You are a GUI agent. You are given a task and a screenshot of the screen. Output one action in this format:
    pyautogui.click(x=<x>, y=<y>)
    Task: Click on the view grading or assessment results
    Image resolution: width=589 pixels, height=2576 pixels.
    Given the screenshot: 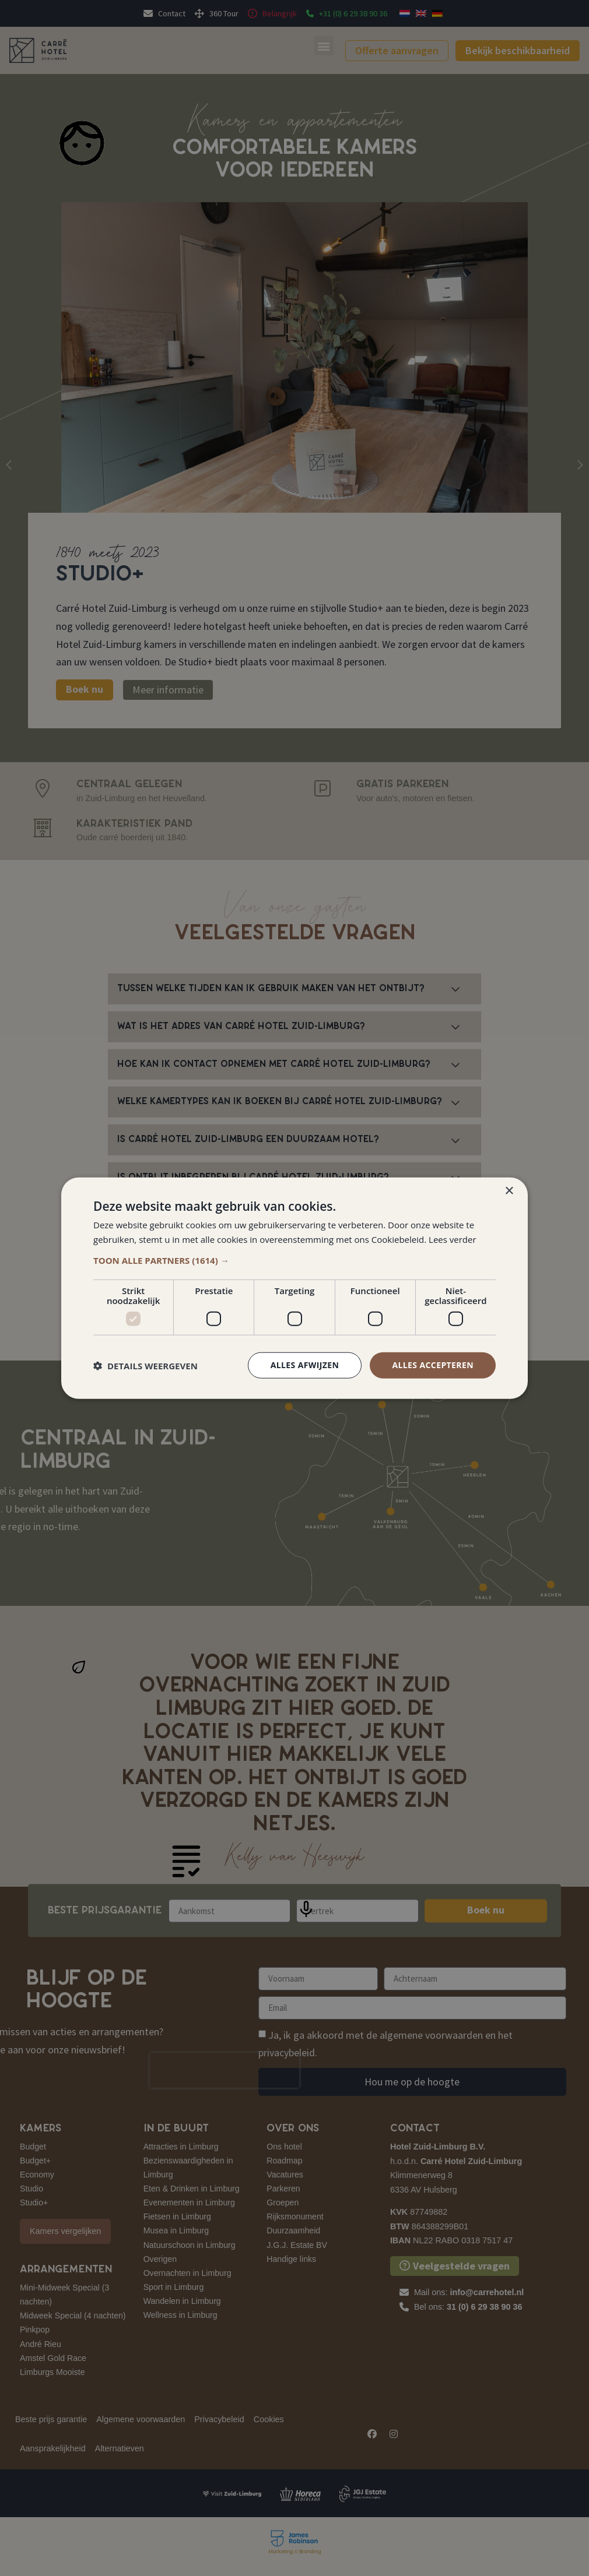 What is the action you would take?
    pyautogui.click(x=186, y=1861)
    